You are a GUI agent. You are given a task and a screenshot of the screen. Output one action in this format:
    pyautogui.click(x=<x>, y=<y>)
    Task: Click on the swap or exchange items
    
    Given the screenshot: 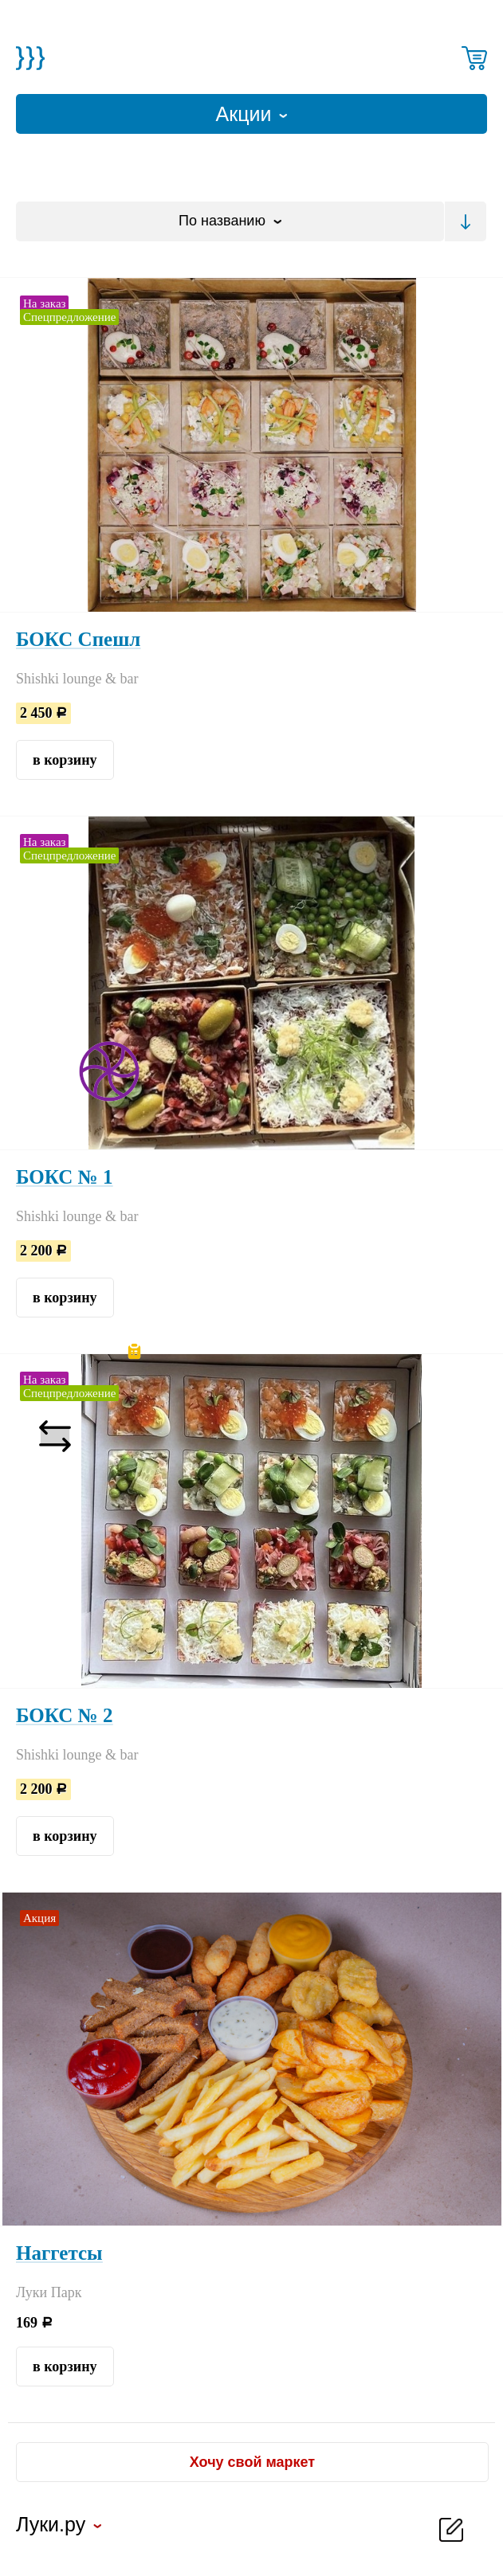 What is the action you would take?
    pyautogui.click(x=55, y=1436)
    